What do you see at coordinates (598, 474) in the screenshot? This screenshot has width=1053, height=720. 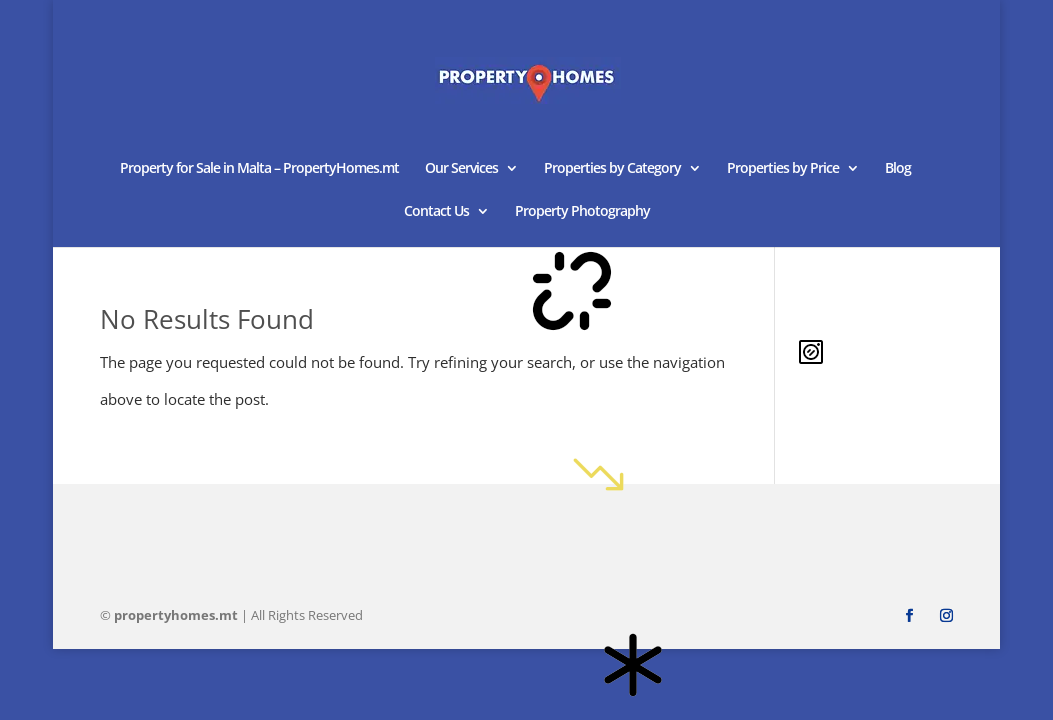 I see `indicates a declining trend or decrease in value` at bounding box center [598, 474].